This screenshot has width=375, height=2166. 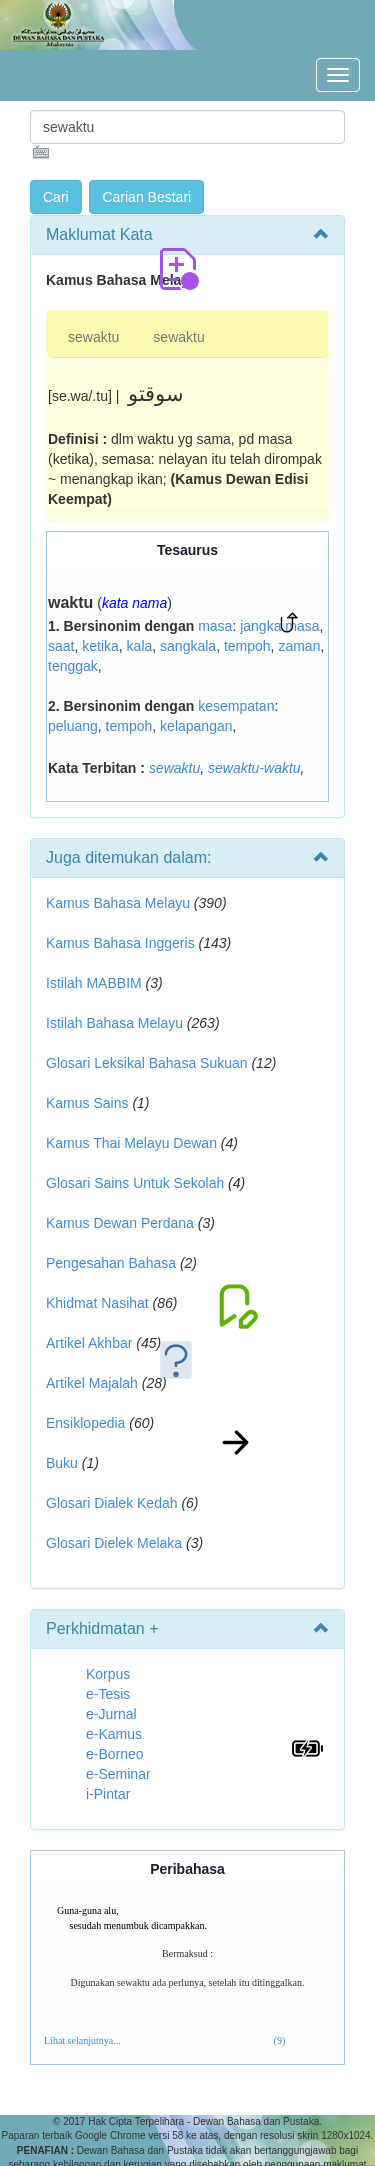 What do you see at coordinates (235, 1442) in the screenshot?
I see `navigate to the next item or screen` at bounding box center [235, 1442].